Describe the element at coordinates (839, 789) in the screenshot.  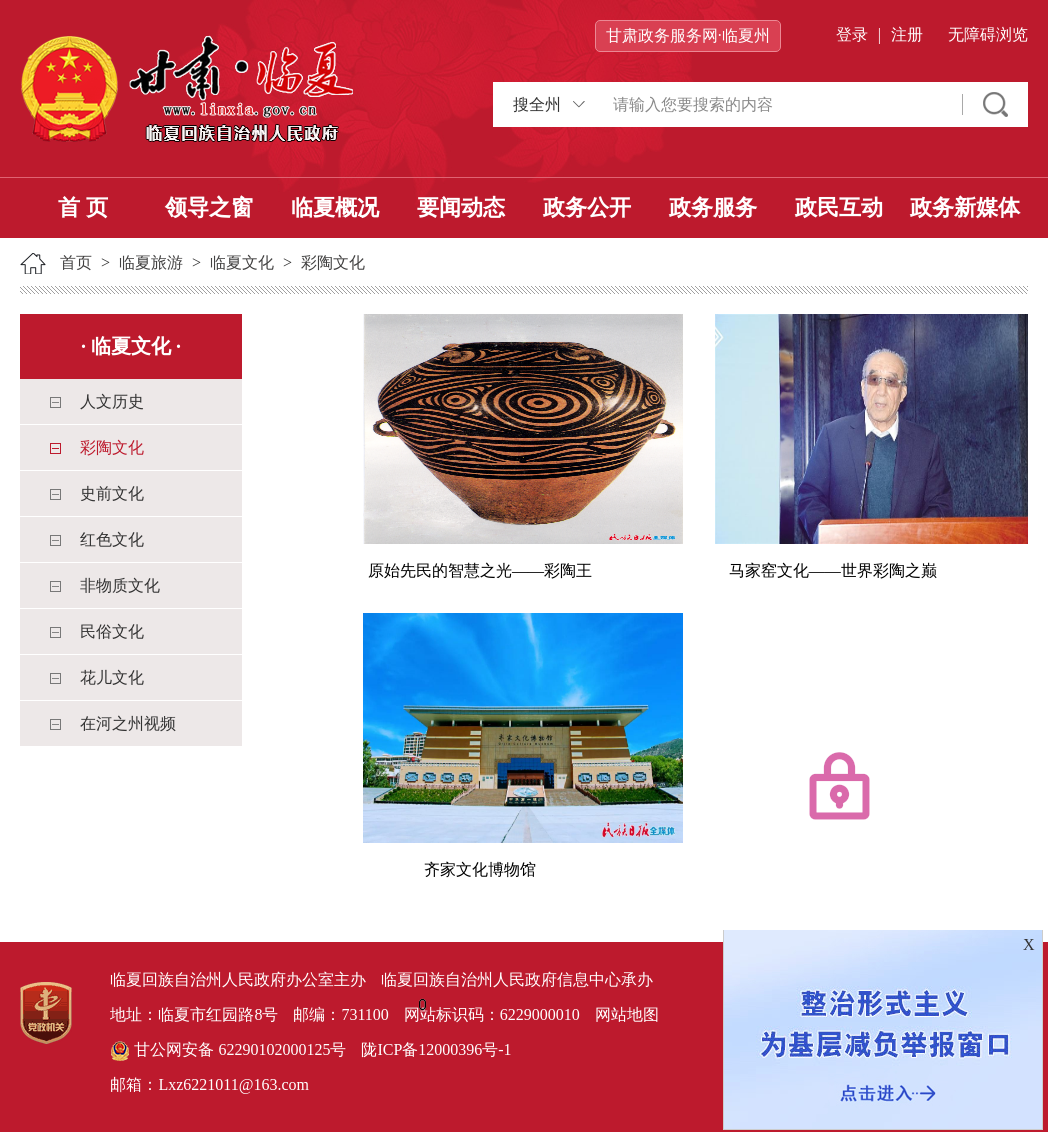
I see `access security or password settings` at that location.